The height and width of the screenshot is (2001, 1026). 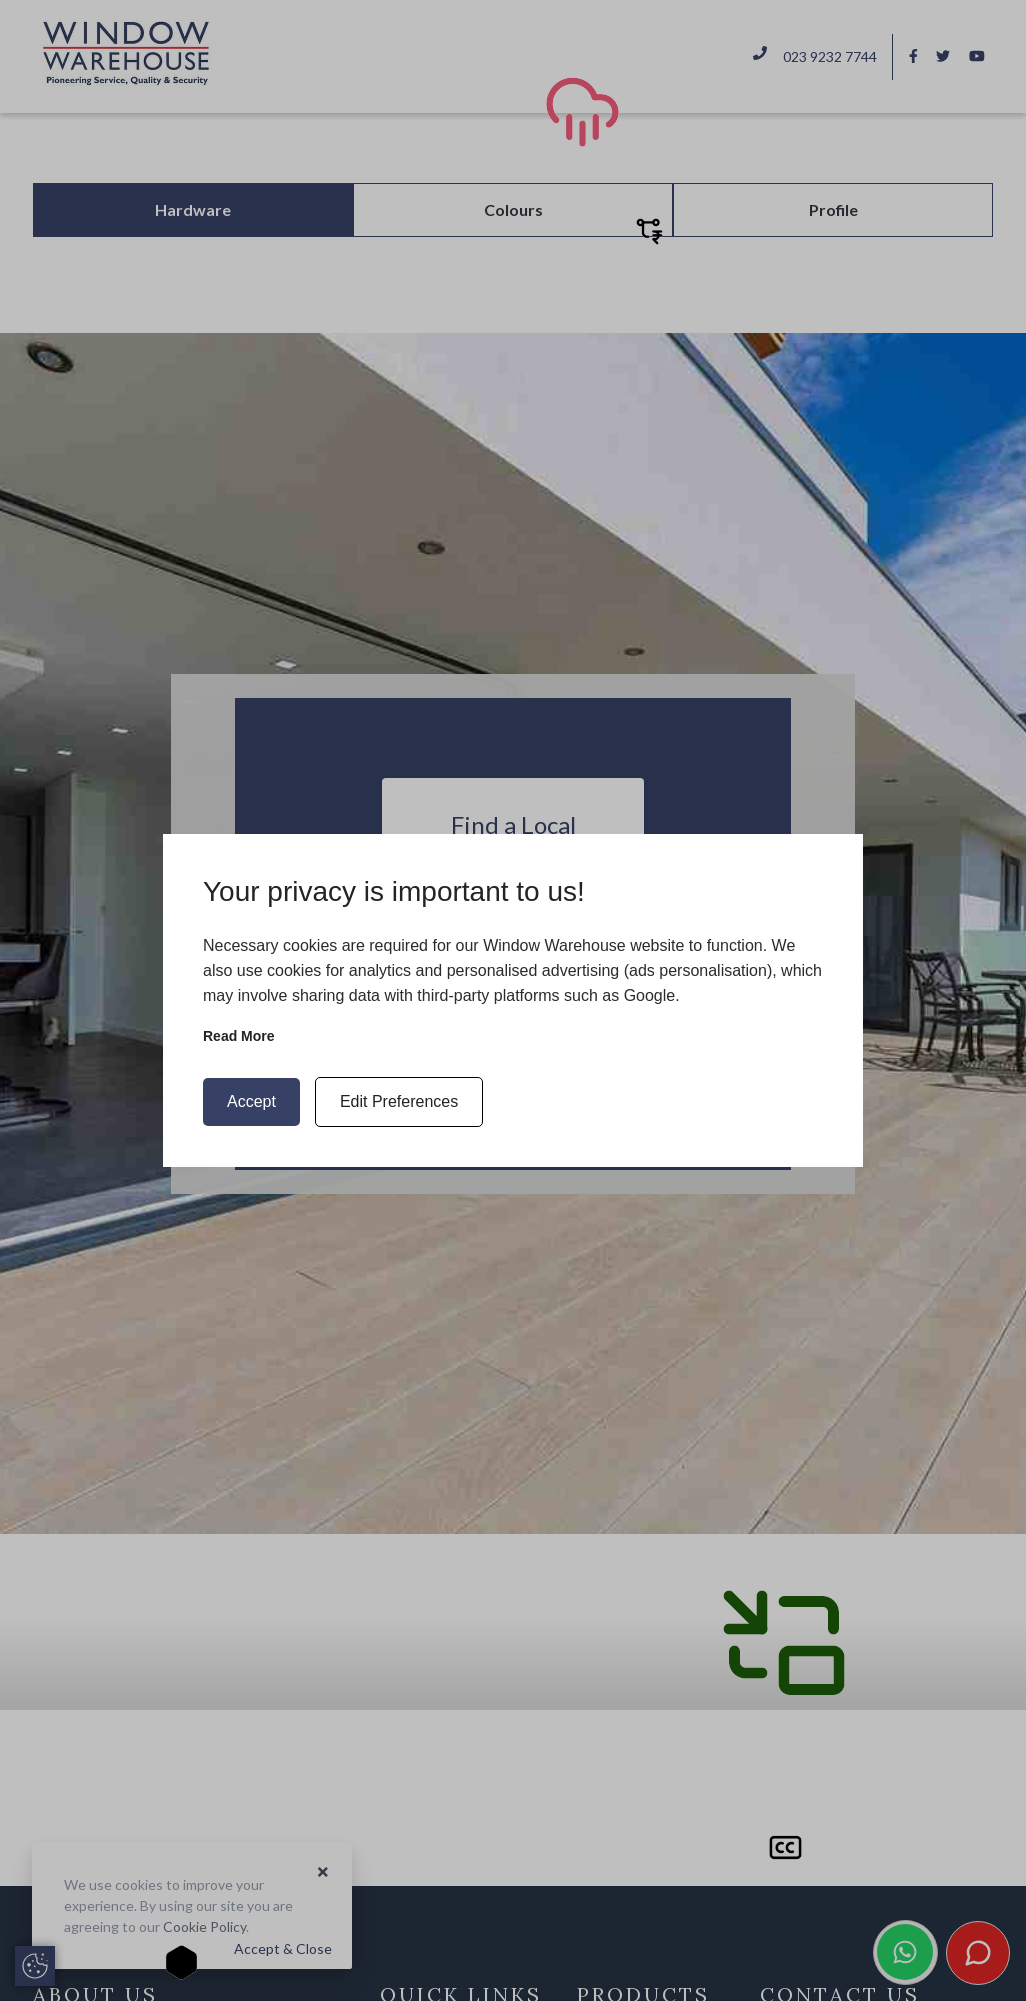 What do you see at coordinates (784, 1640) in the screenshot?
I see `enable picture-in-picture mode` at bounding box center [784, 1640].